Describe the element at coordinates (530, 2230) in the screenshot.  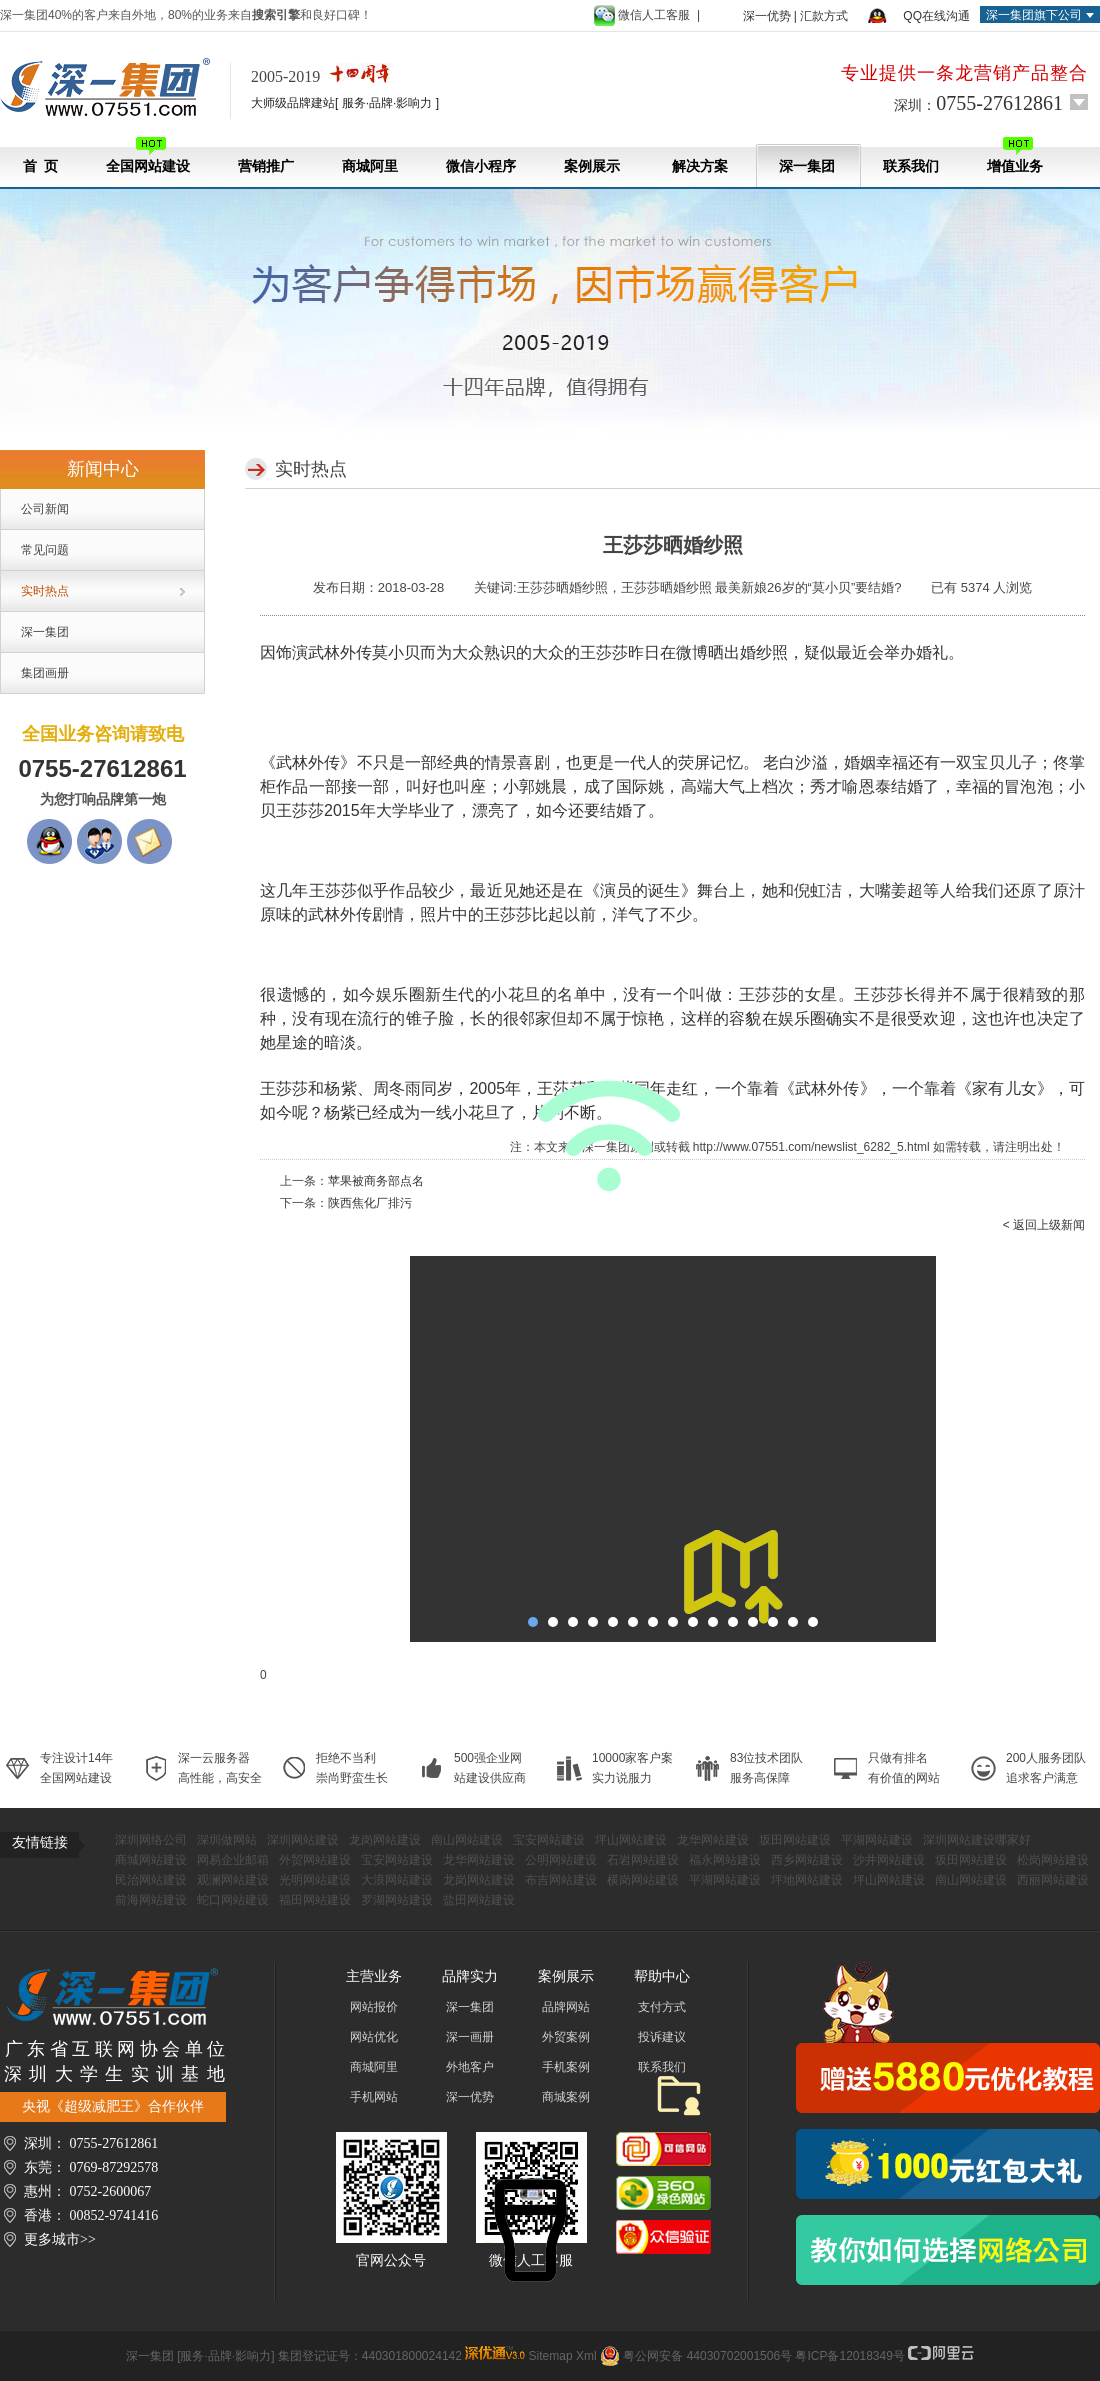
I see `browse nearby bars or pubs` at that location.